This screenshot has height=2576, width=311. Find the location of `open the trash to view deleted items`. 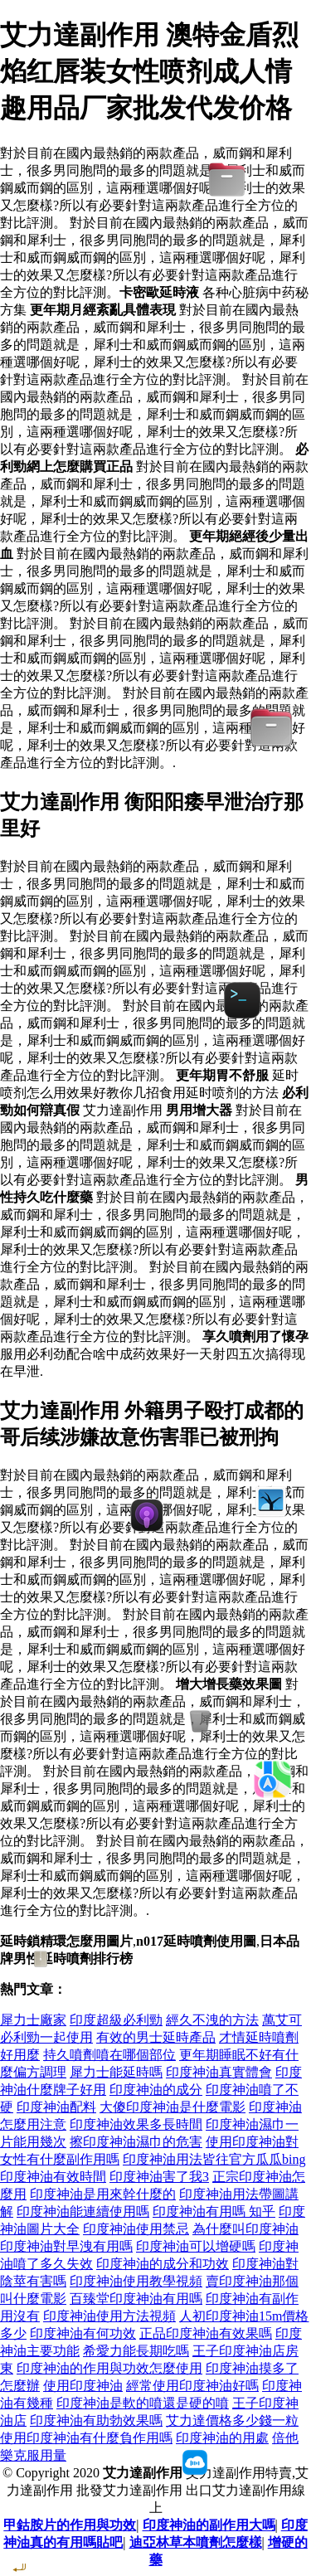

open the trash to view deleted items is located at coordinates (200, 1721).